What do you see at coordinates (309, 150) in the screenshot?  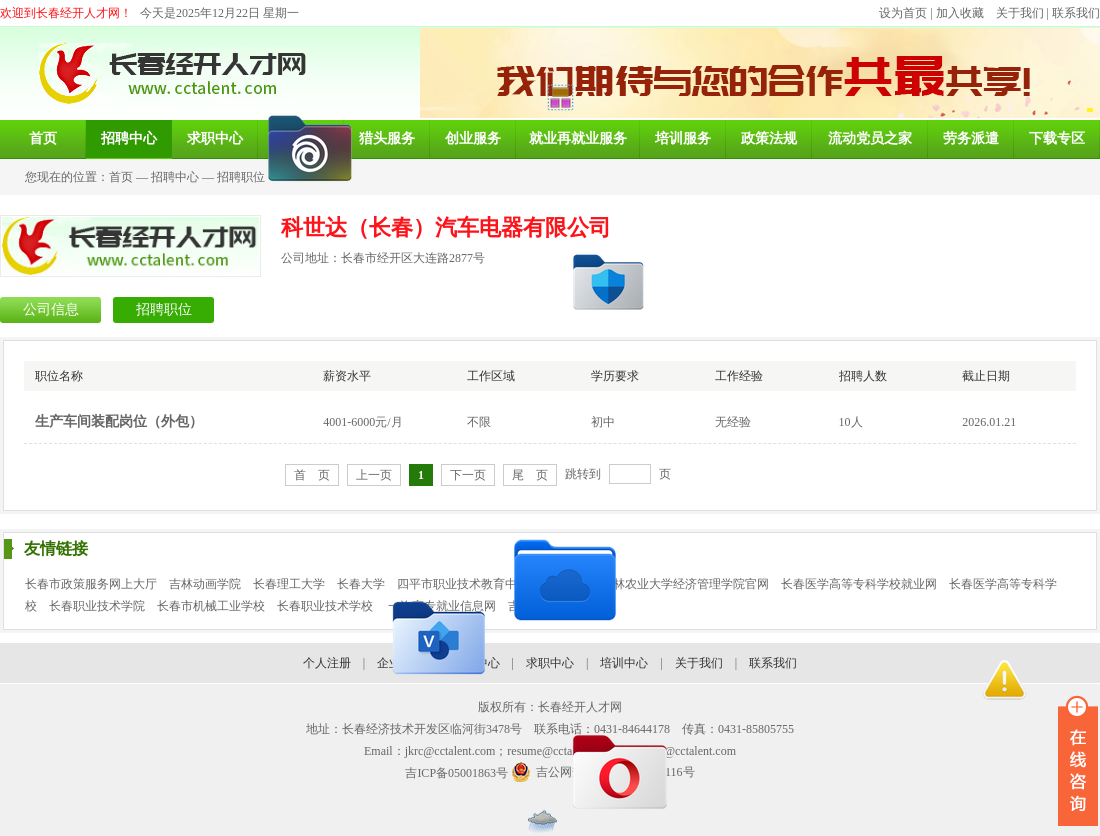 I see `open ubisoft connect game files folder` at bounding box center [309, 150].